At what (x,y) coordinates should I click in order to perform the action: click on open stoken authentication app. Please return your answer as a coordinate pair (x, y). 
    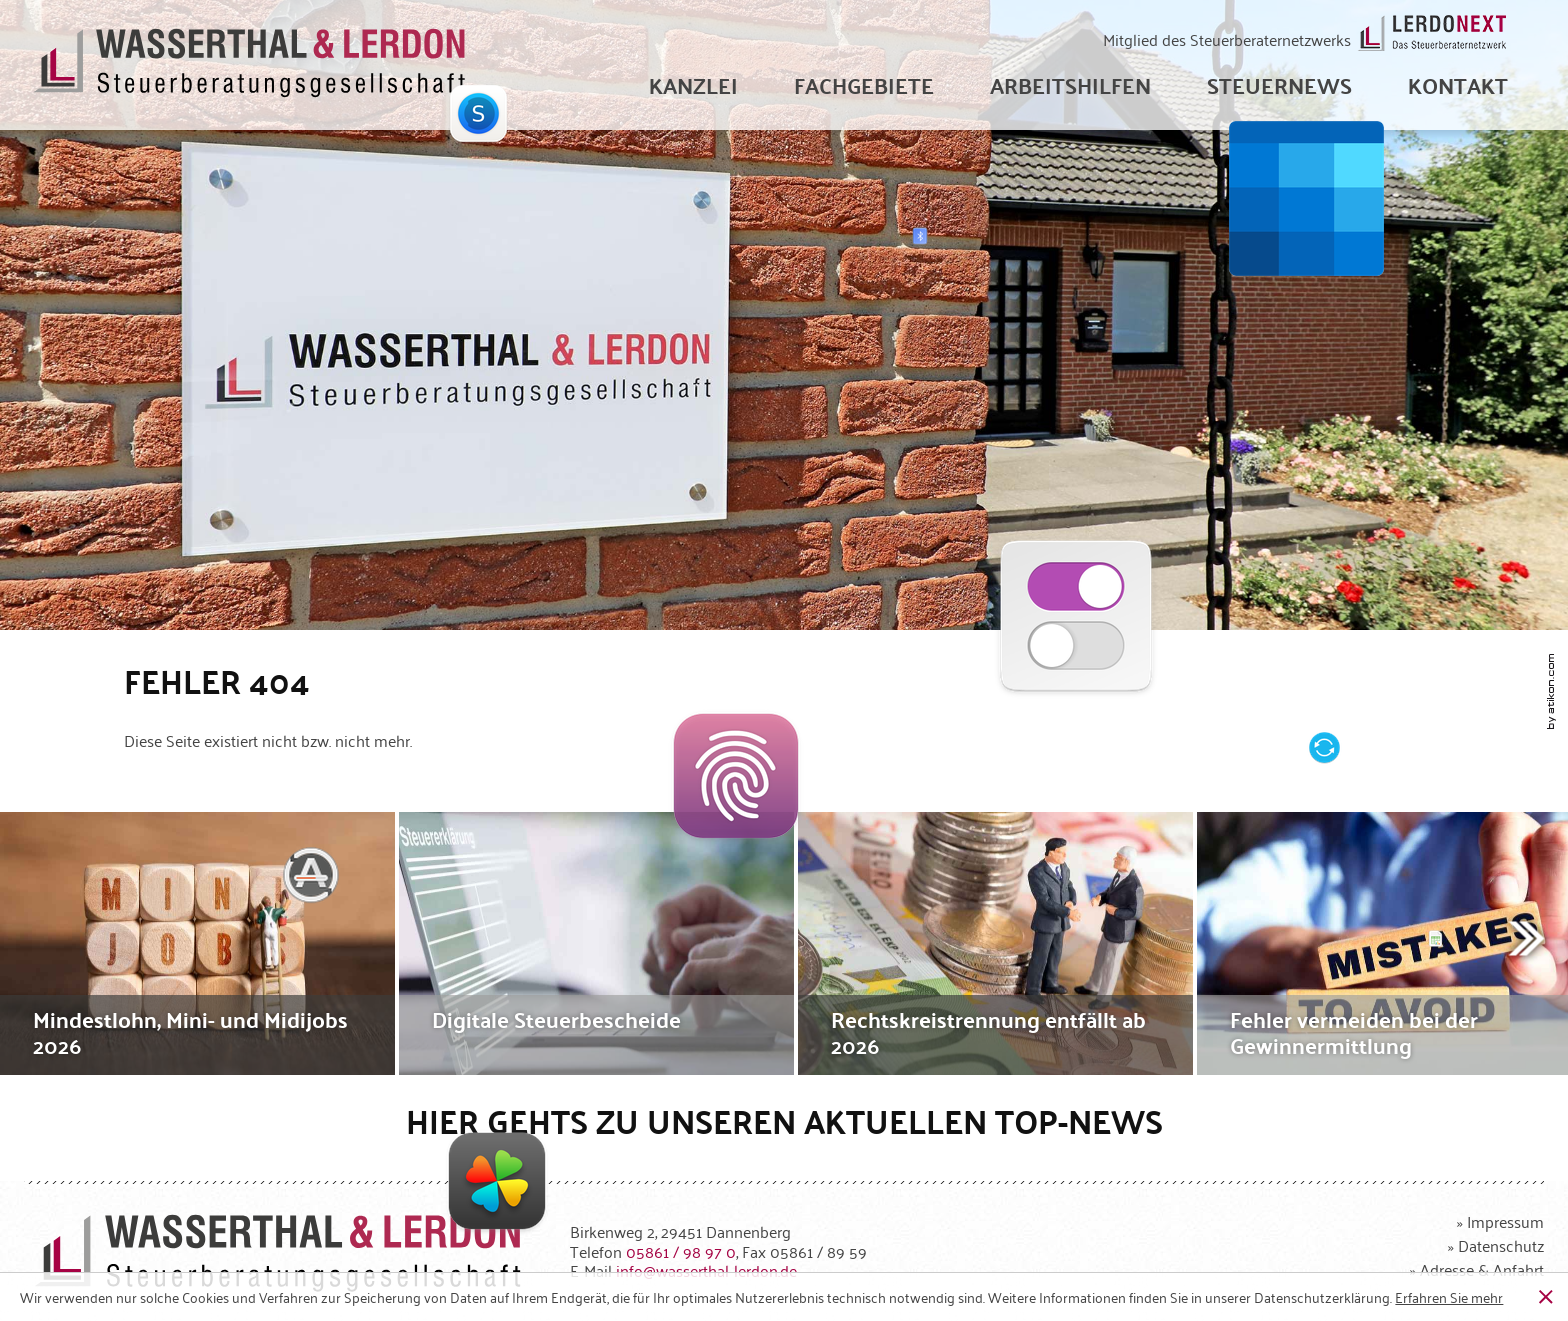
    Looking at the image, I should click on (478, 113).